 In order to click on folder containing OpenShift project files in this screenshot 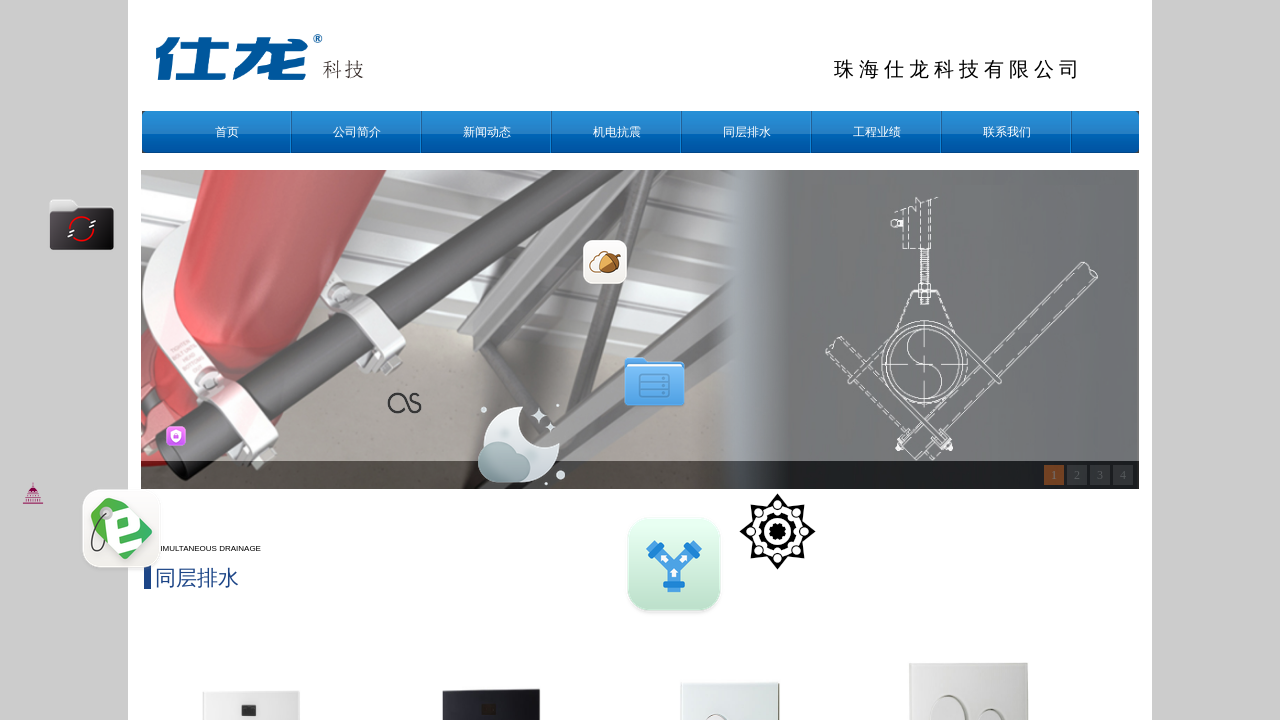, I will do `click(81, 226)`.